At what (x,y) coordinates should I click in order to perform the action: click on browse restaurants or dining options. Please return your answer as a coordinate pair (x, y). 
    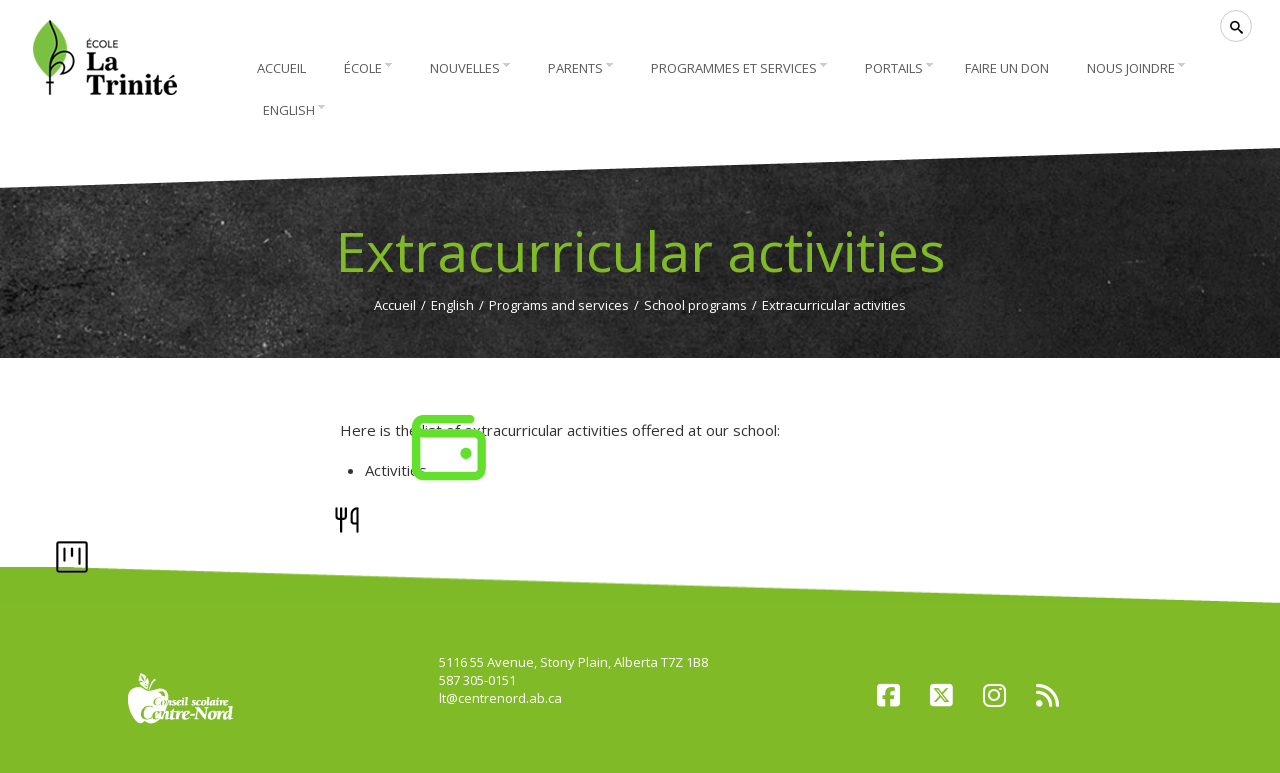
    Looking at the image, I should click on (347, 520).